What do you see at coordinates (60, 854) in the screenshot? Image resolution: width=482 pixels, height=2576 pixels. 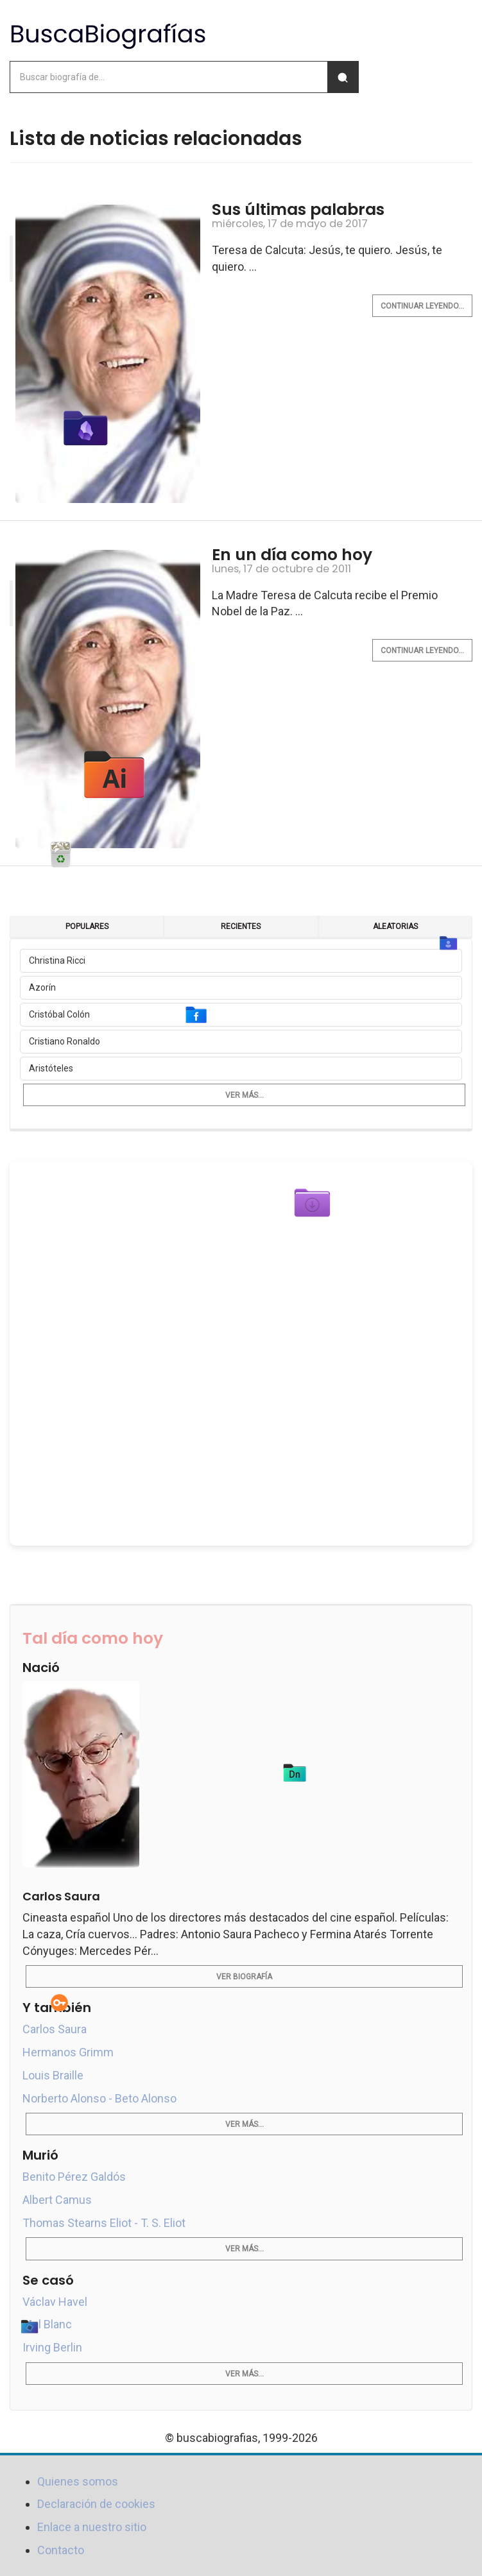 I see `view deleted files in trash` at bounding box center [60, 854].